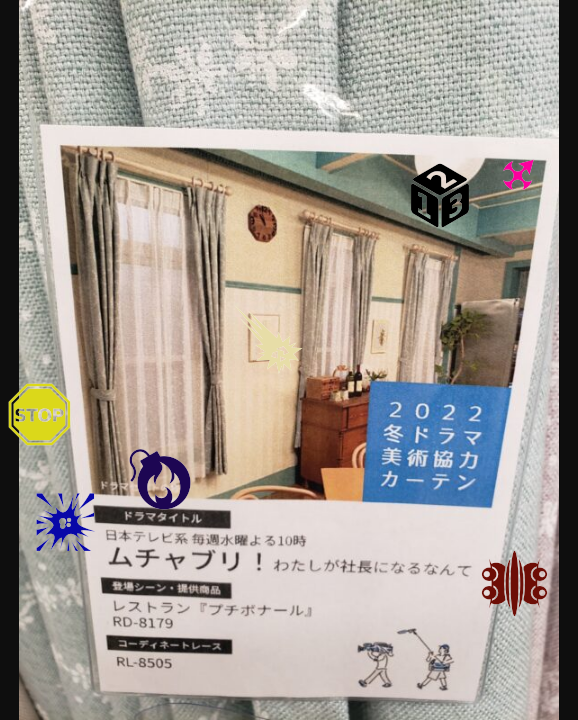  What do you see at coordinates (268, 340) in the screenshot?
I see `indicates a meteor shower or cosmic event in-game` at bounding box center [268, 340].